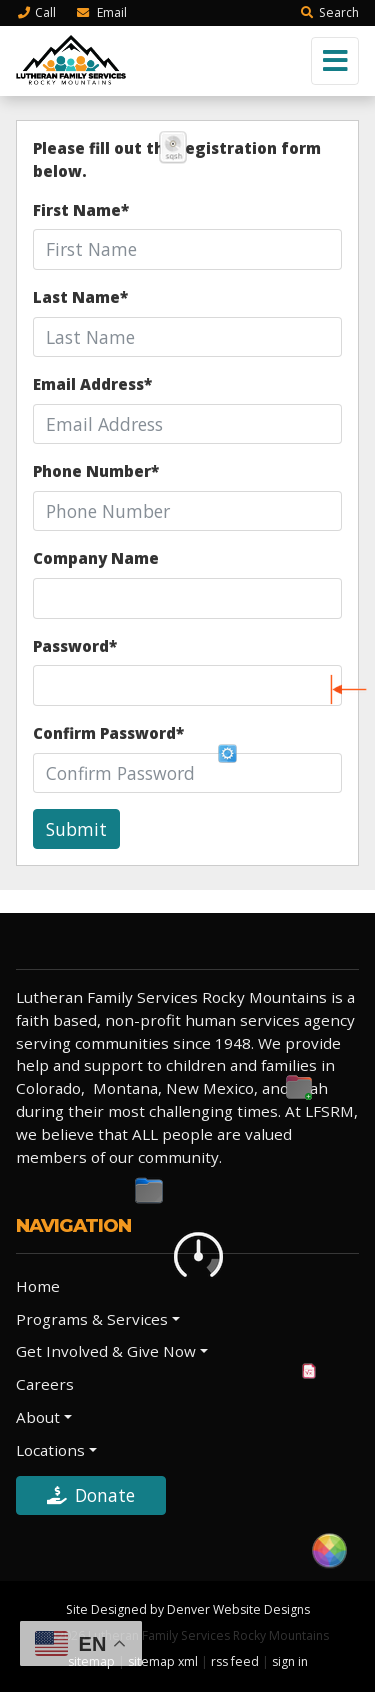  Describe the element at coordinates (227, 753) in the screenshot. I see `windows executable file type indicator` at that location.